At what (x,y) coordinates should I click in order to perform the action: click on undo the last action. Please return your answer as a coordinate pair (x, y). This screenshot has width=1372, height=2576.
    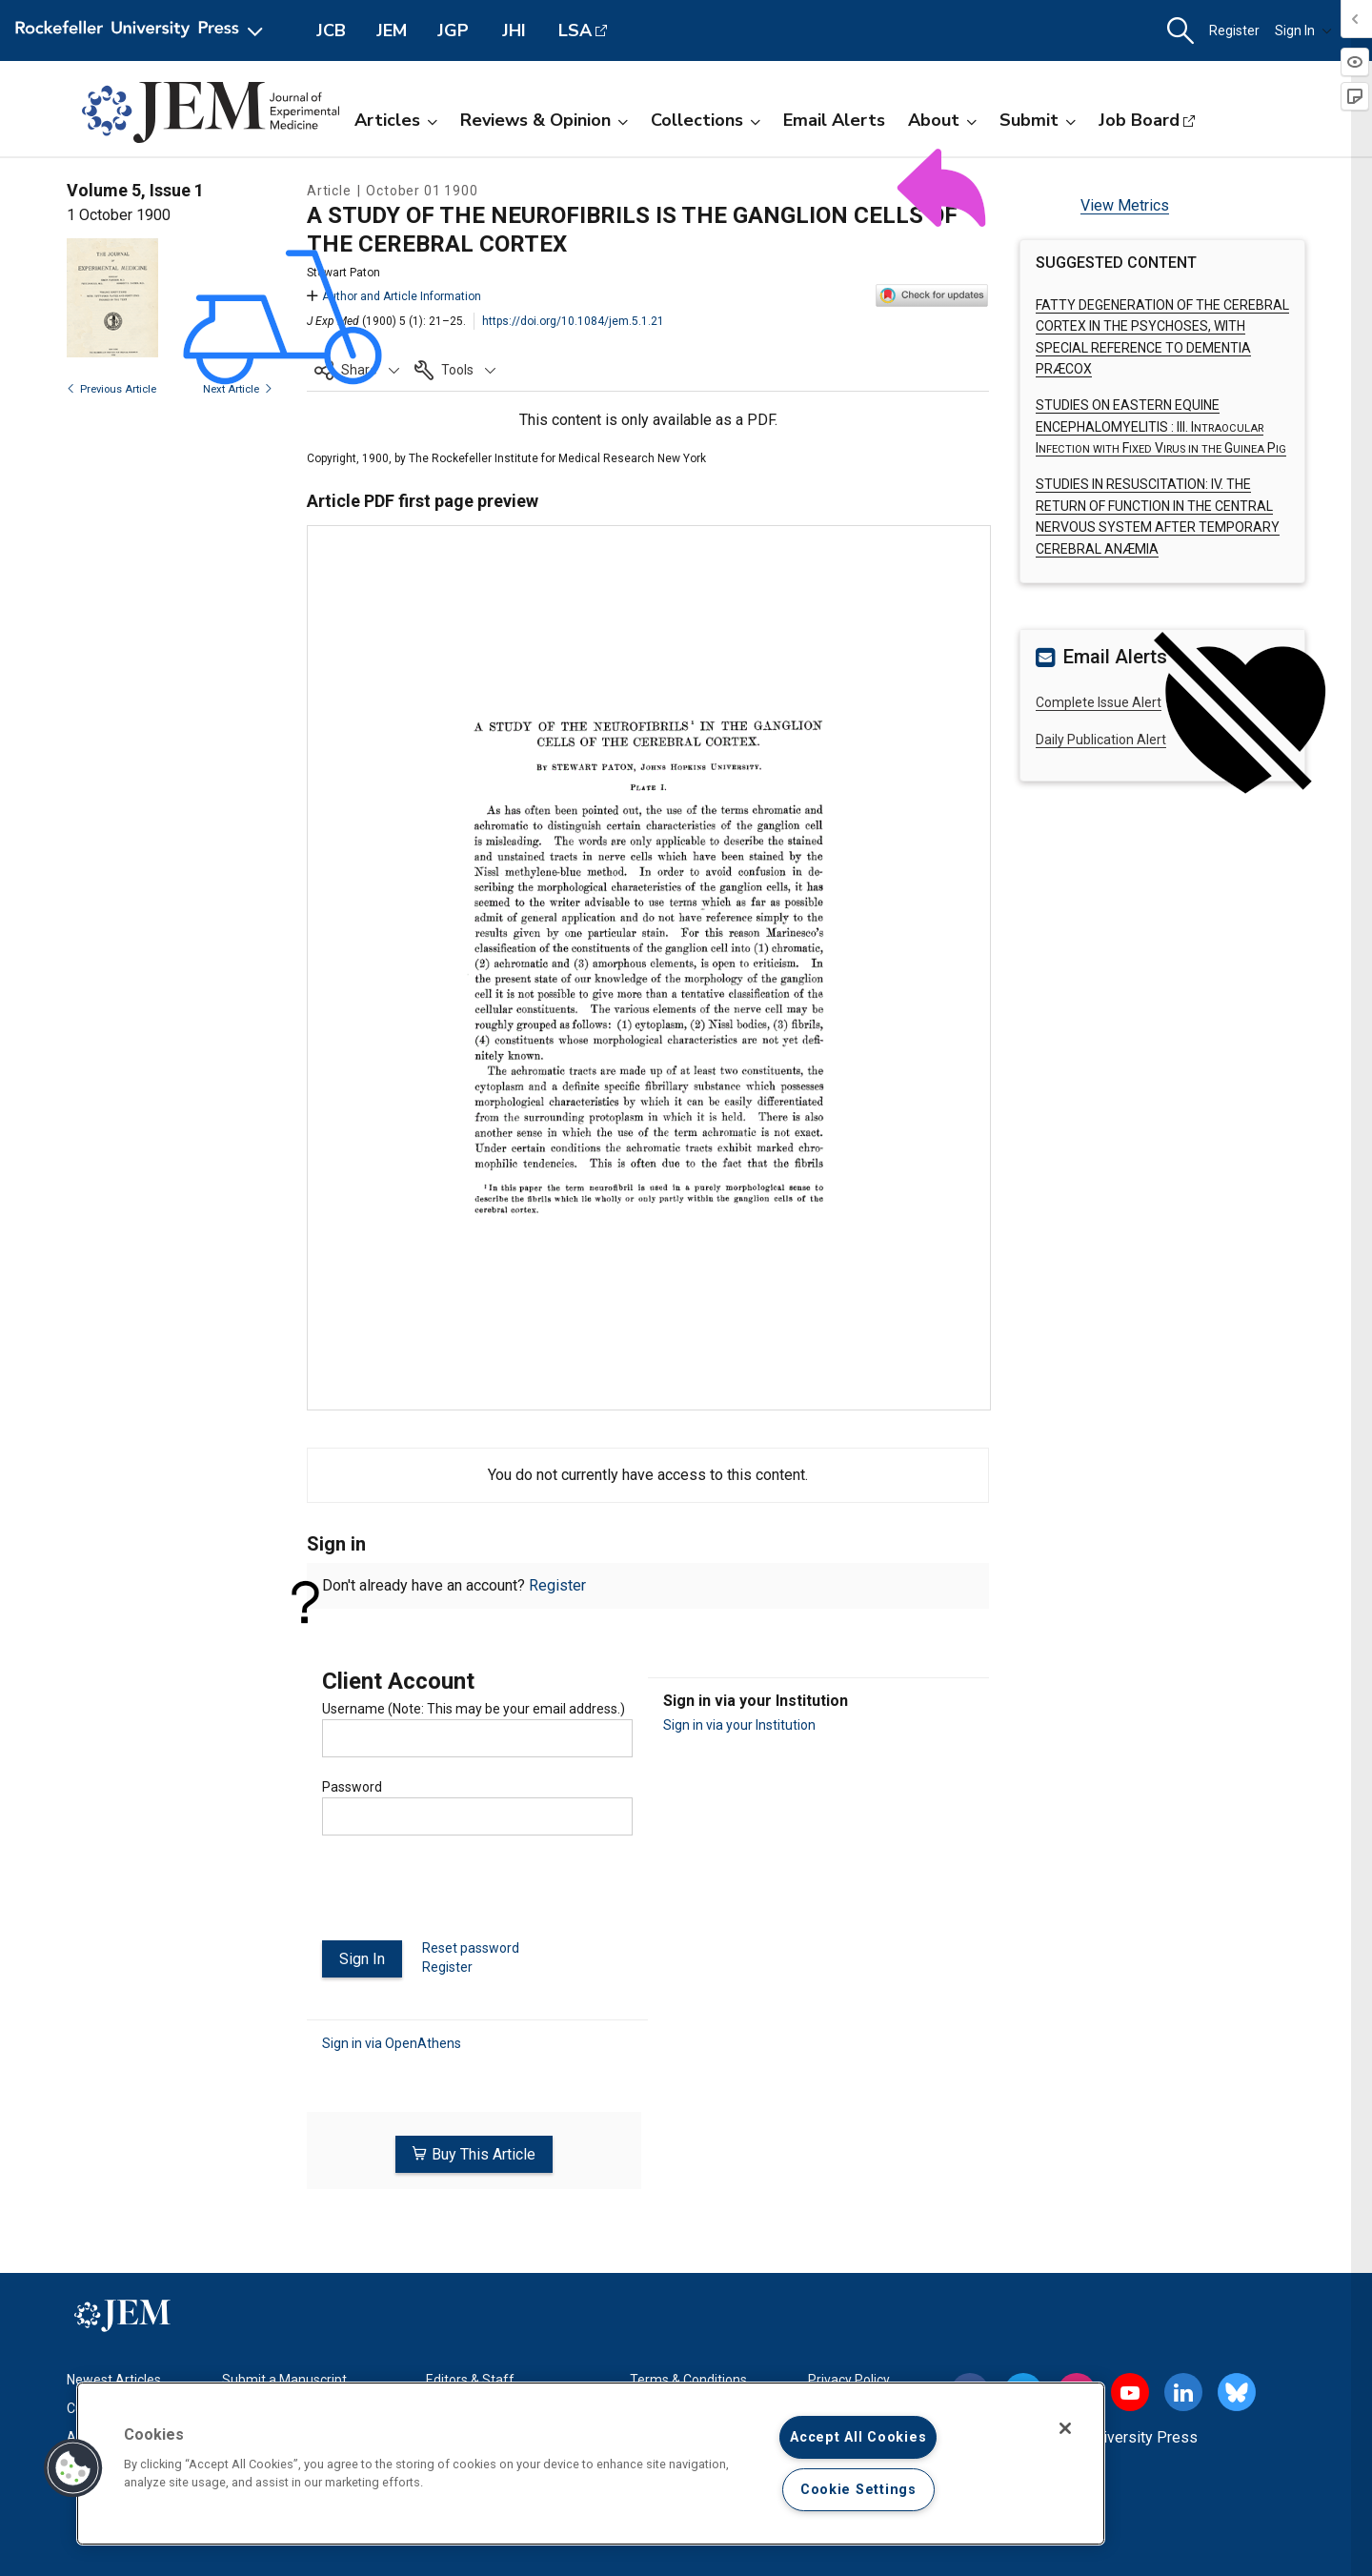
    Looking at the image, I should click on (941, 188).